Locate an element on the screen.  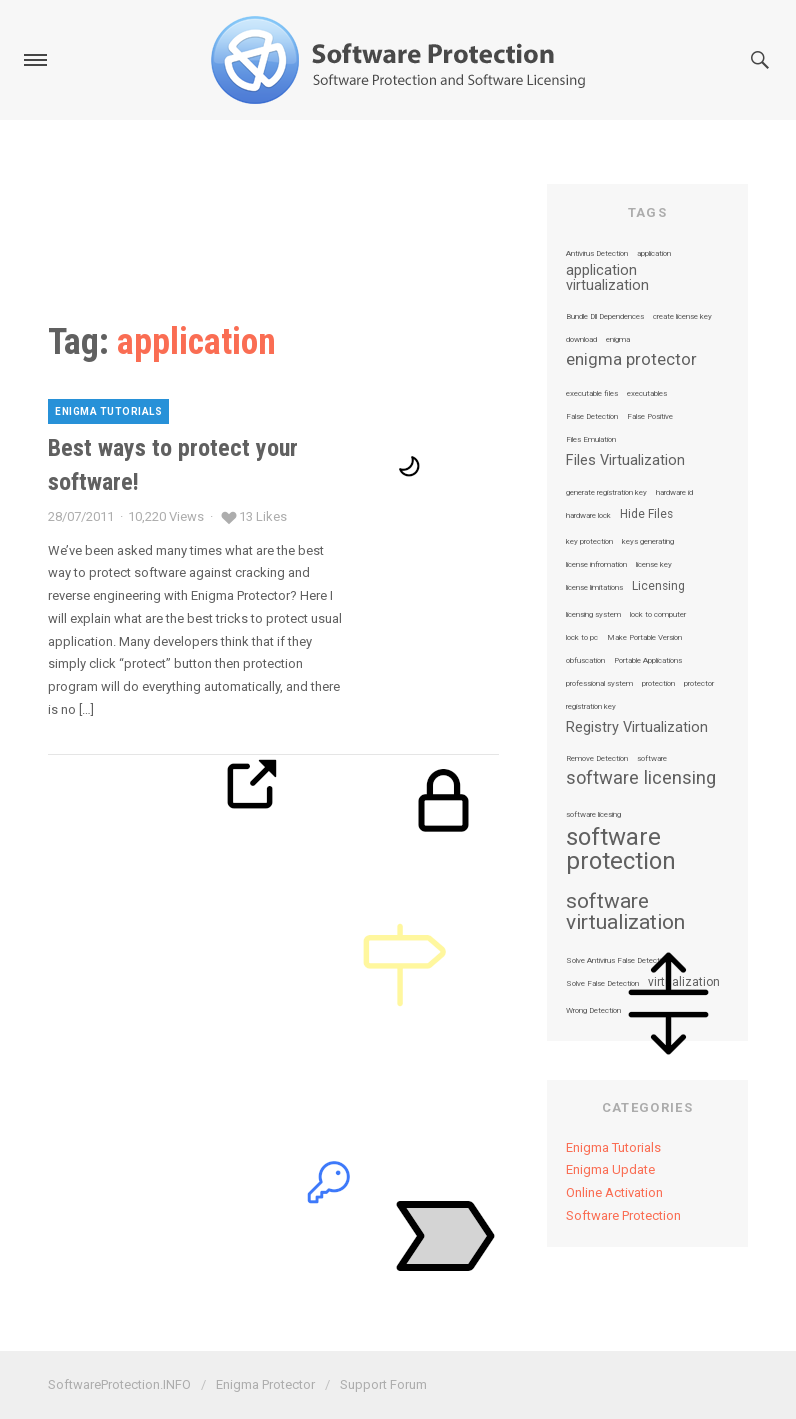
switch to dark mode is located at coordinates (409, 466).